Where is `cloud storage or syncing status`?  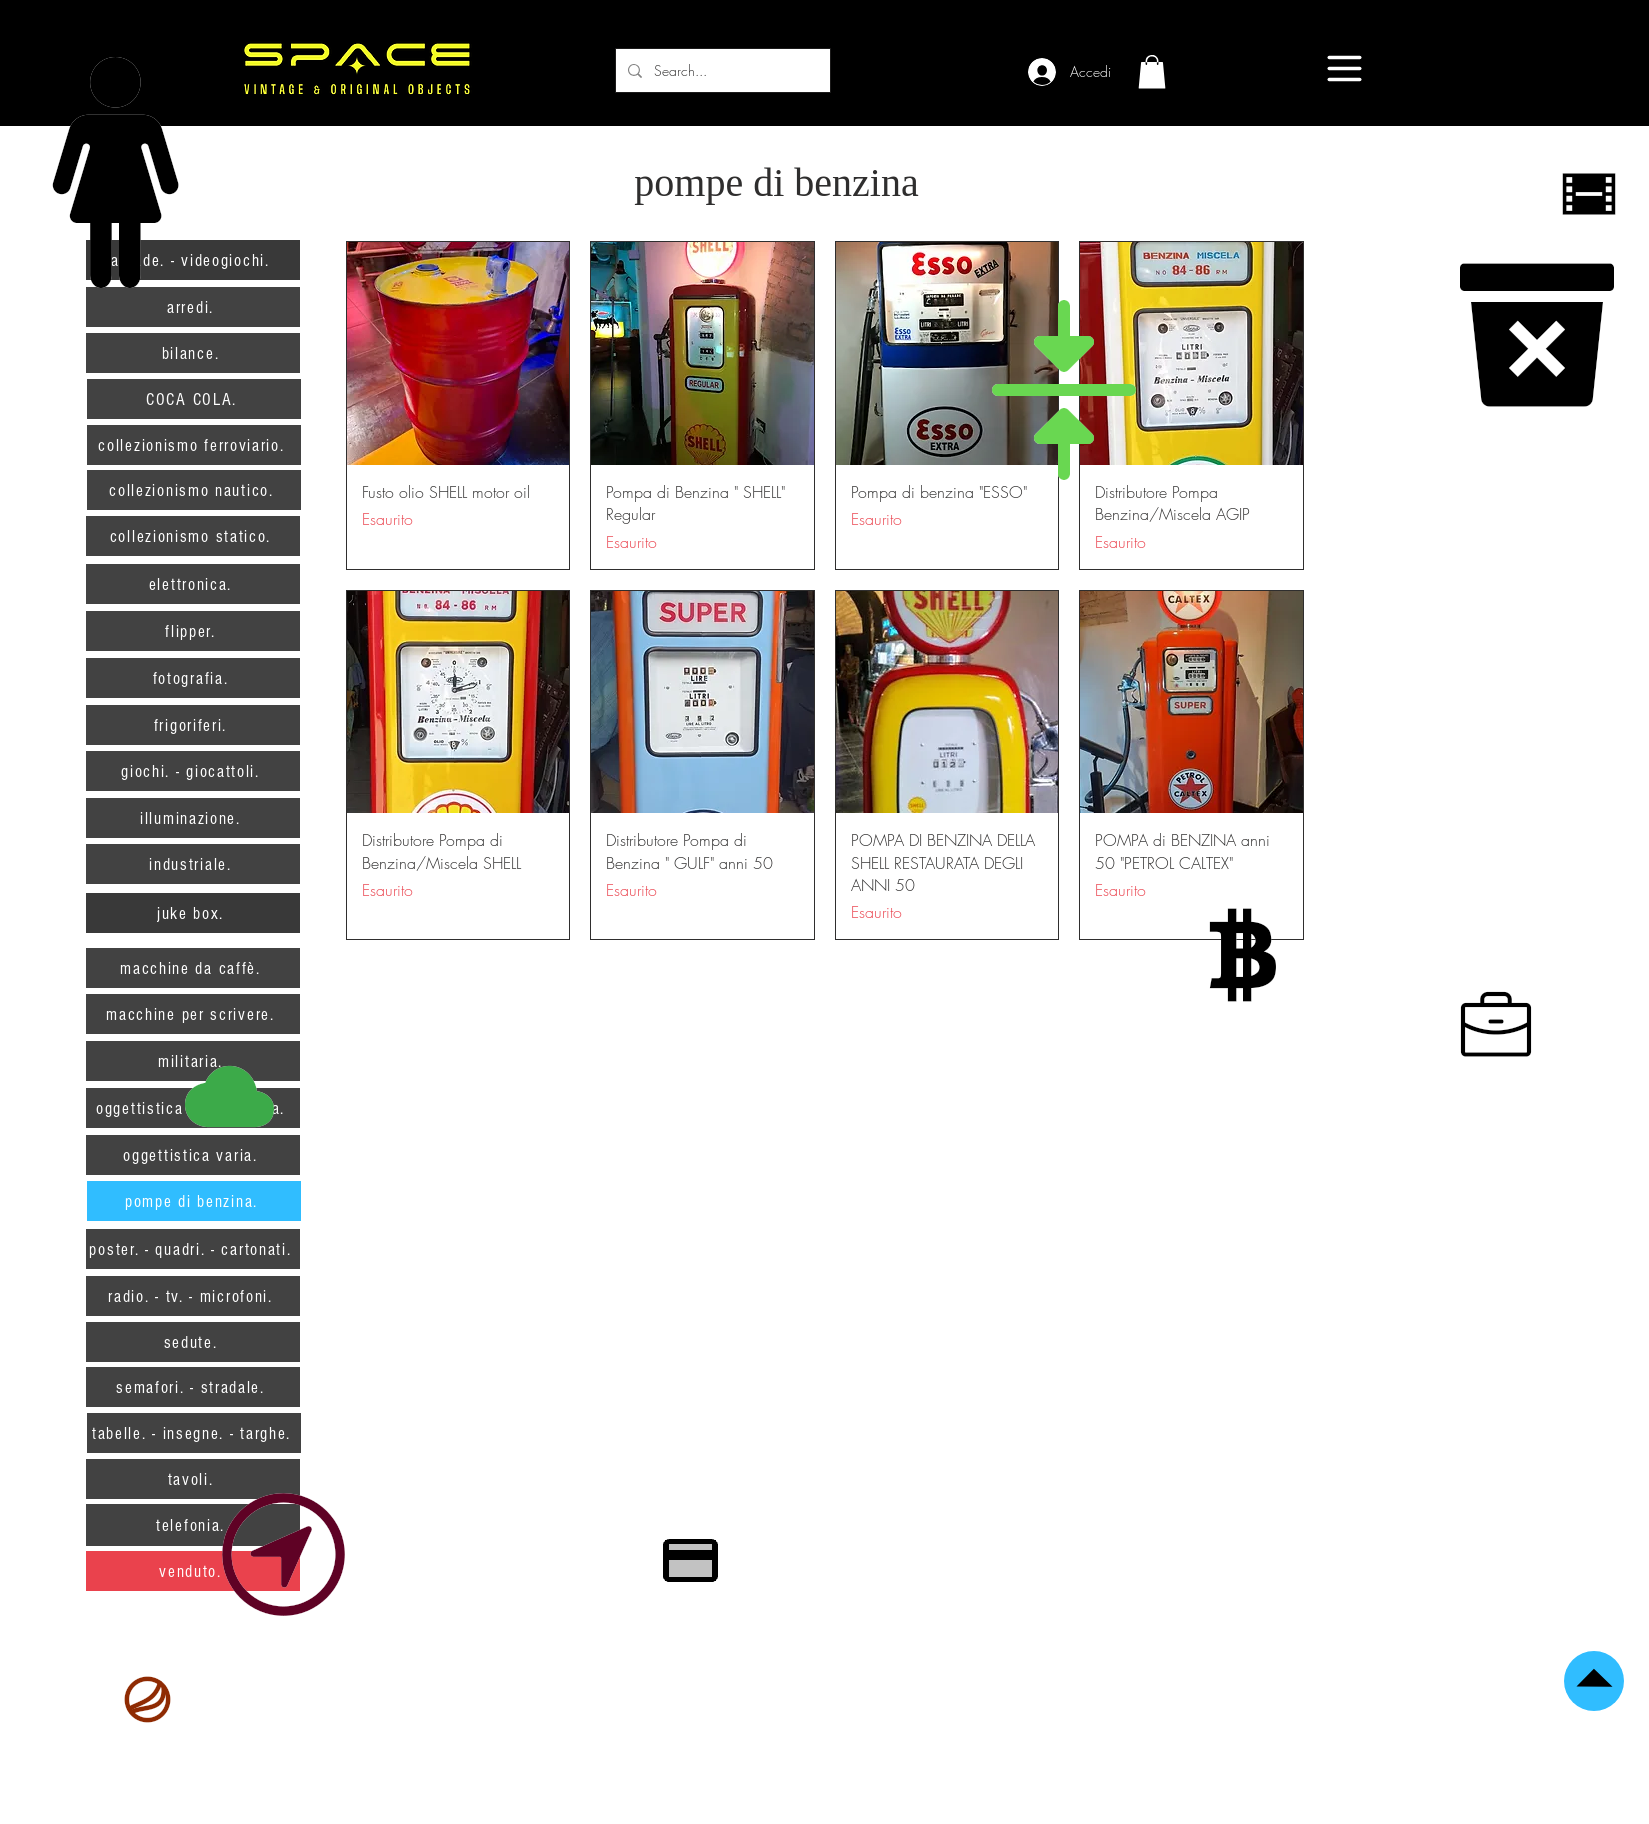 cloud storage or syncing status is located at coordinates (229, 1096).